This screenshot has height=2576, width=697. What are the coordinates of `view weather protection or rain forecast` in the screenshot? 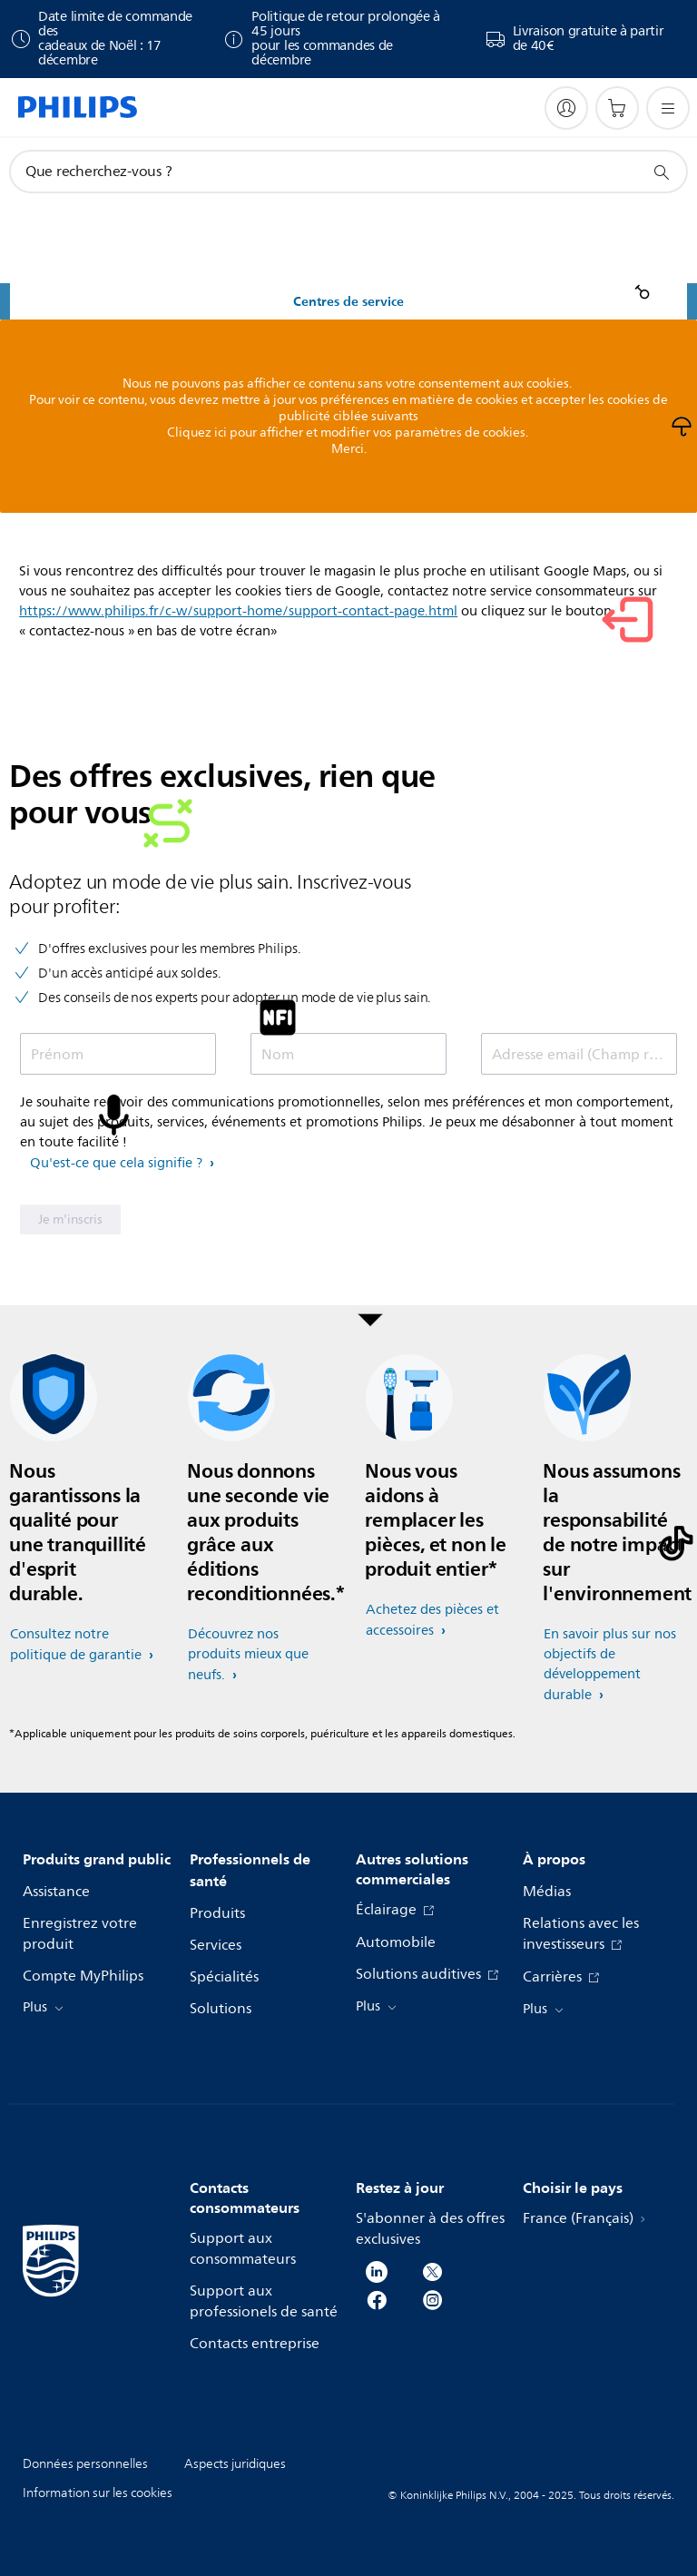 It's located at (682, 427).